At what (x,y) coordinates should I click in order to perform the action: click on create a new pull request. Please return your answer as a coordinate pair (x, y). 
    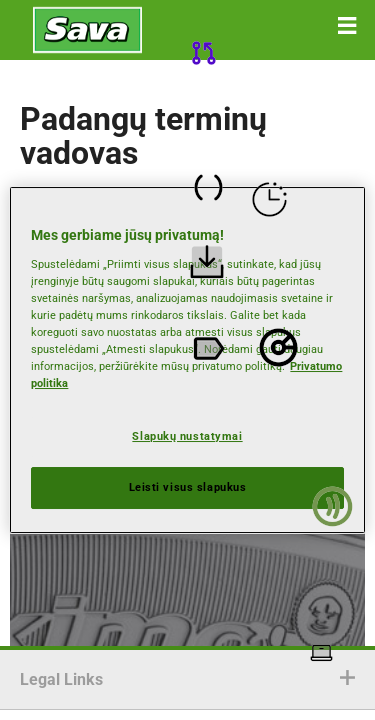
    Looking at the image, I should click on (203, 53).